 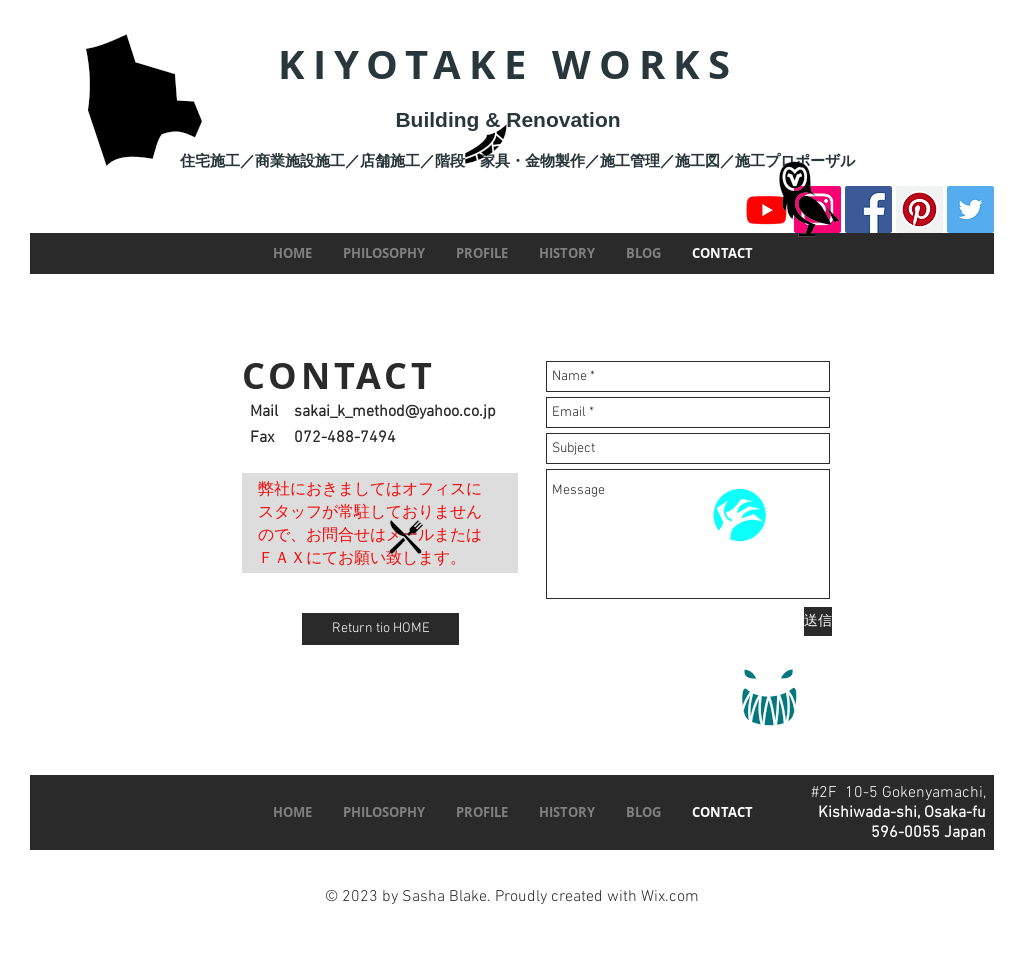 What do you see at coordinates (768, 697) in the screenshot?
I see `indicates a villain or enemy character` at bounding box center [768, 697].